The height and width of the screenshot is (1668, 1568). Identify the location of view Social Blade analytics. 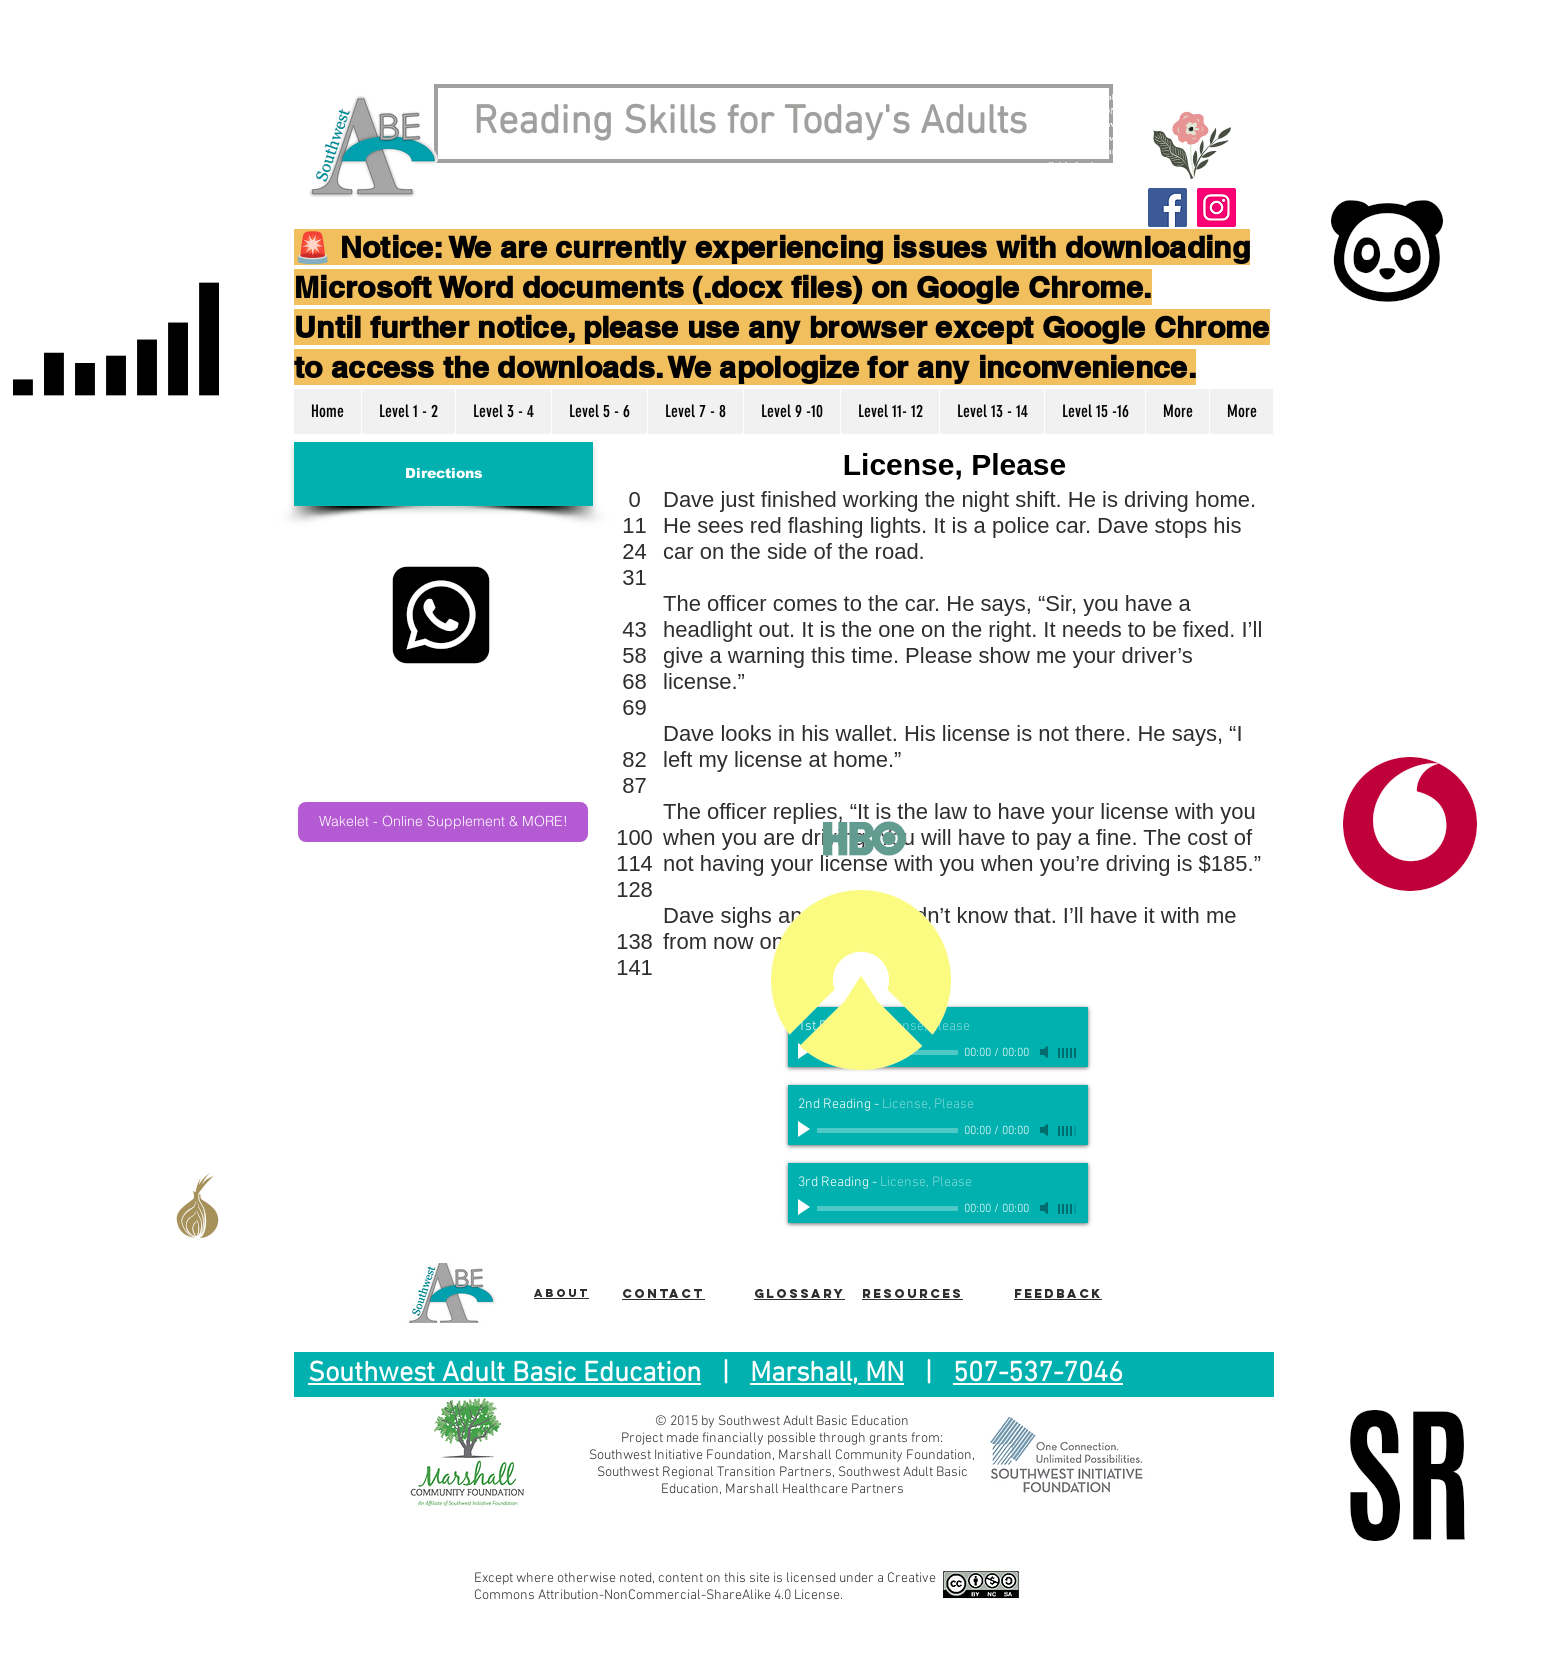
(116, 339).